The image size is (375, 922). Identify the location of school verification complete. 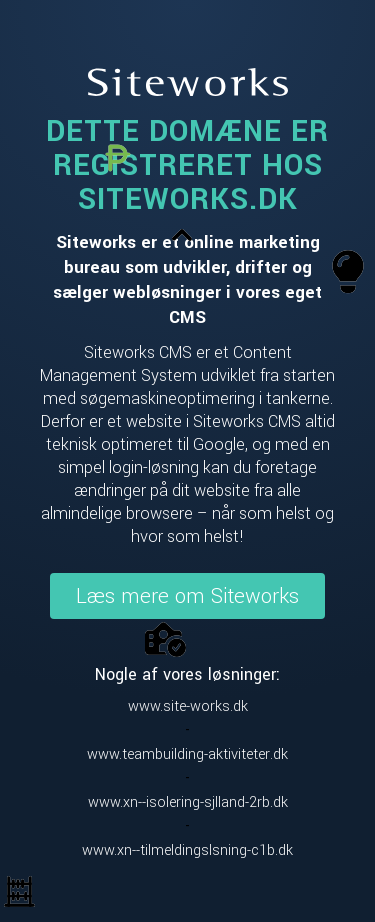
(165, 638).